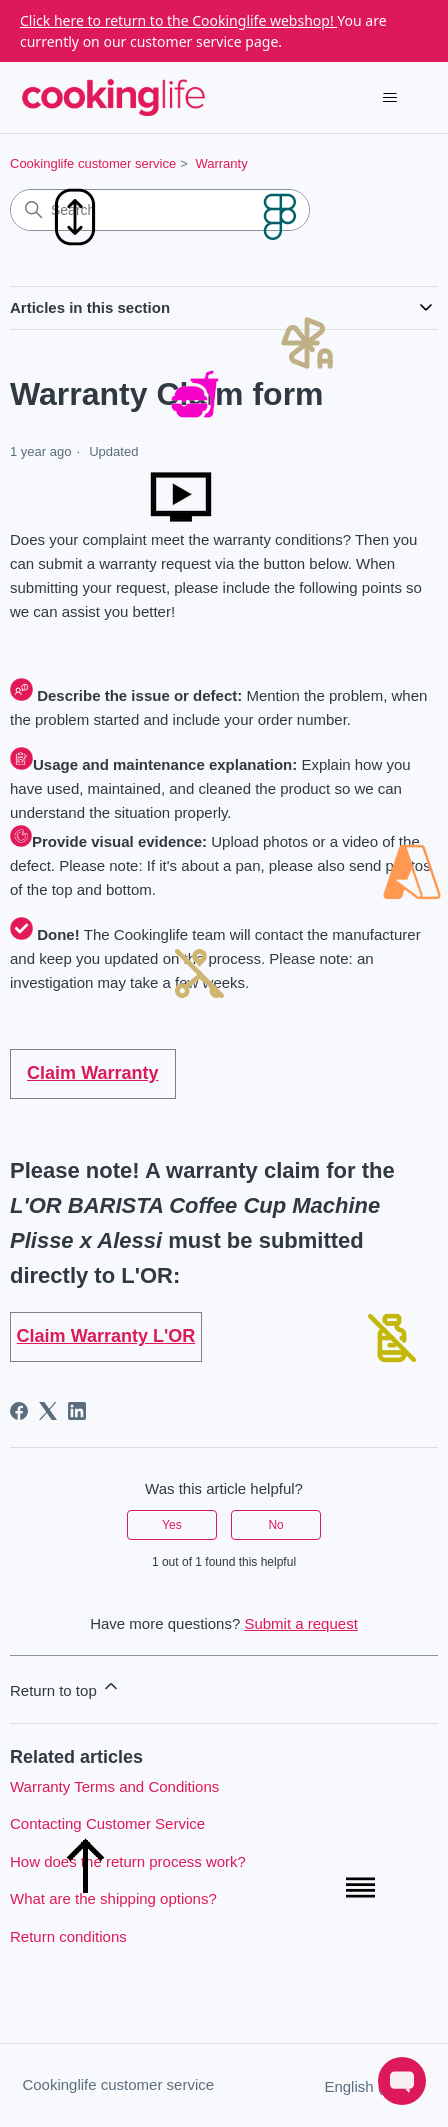  I want to click on toggle automatic climate control fan, so click(307, 343).